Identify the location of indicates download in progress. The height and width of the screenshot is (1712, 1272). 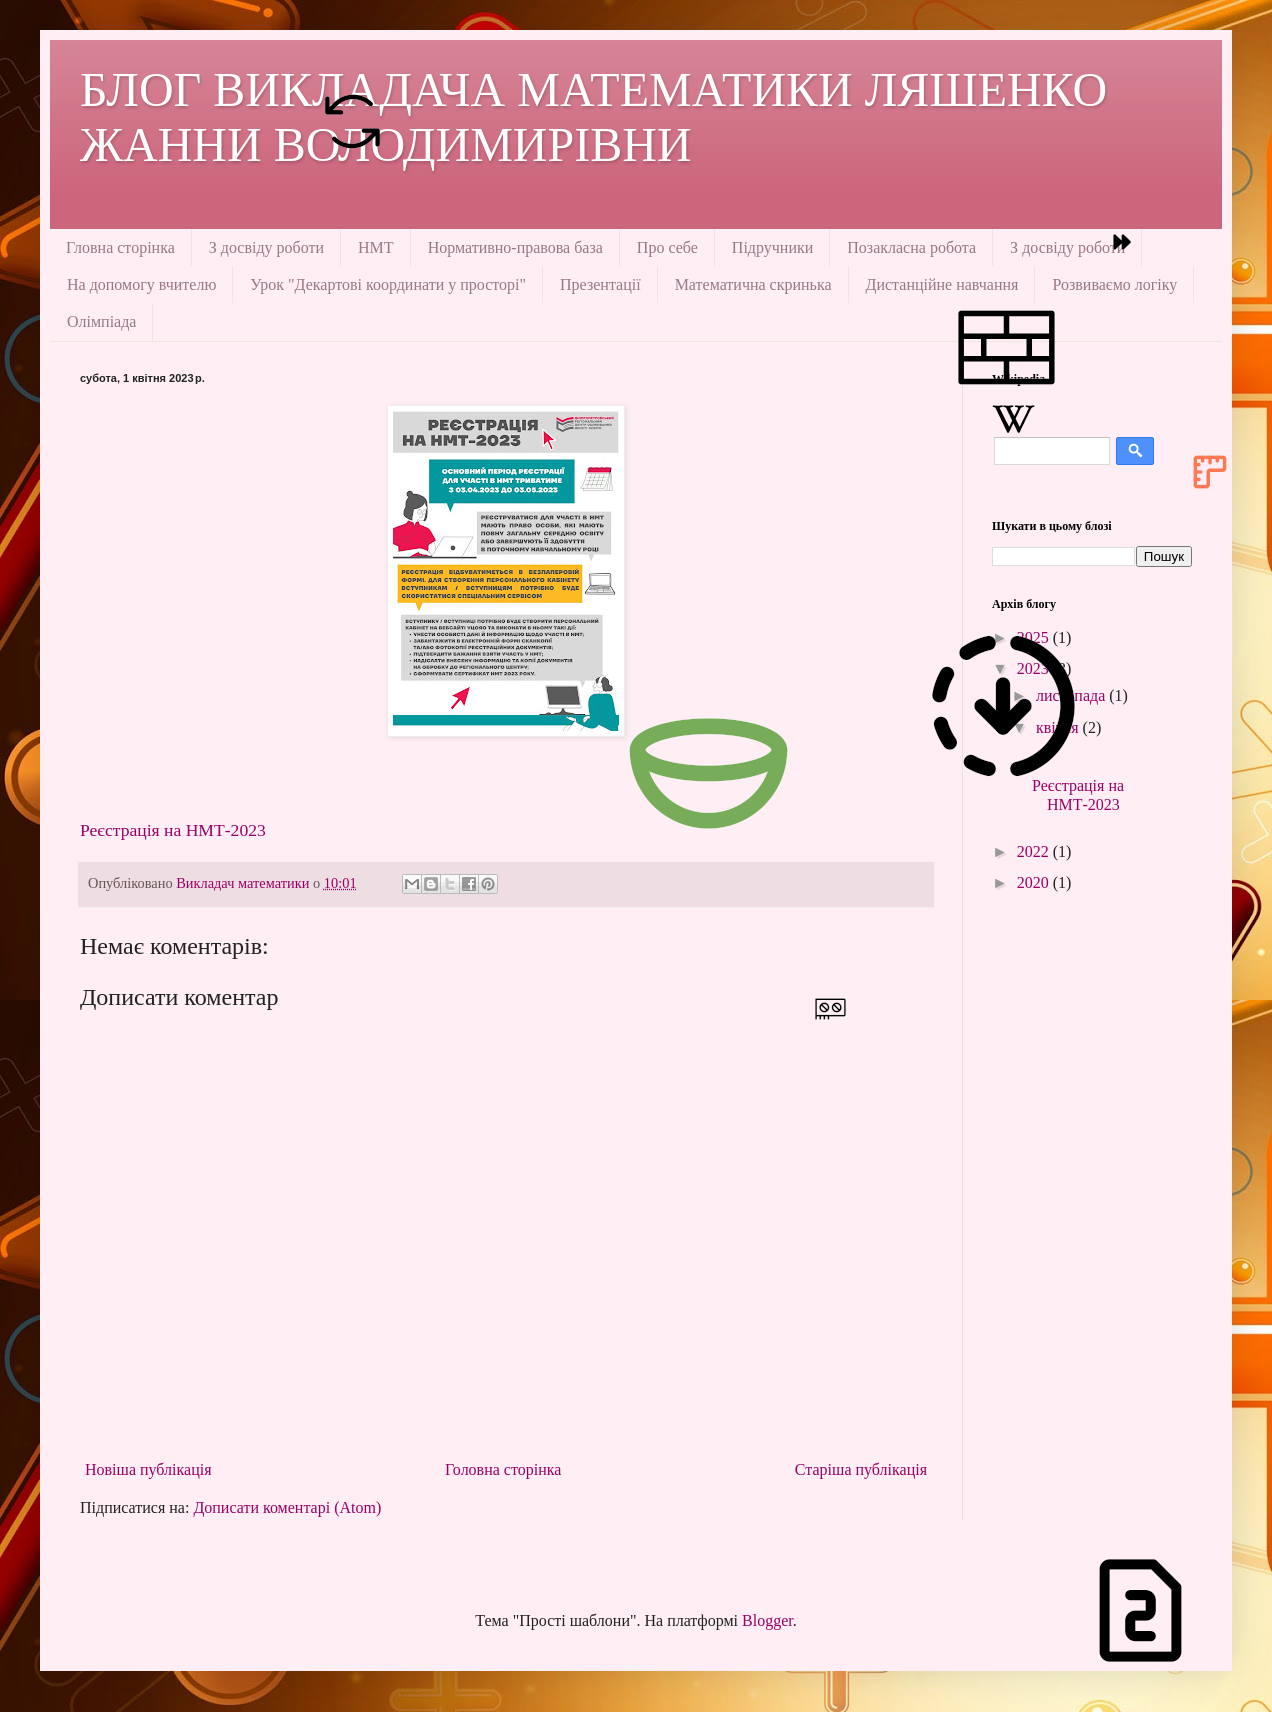
(1003, 706).